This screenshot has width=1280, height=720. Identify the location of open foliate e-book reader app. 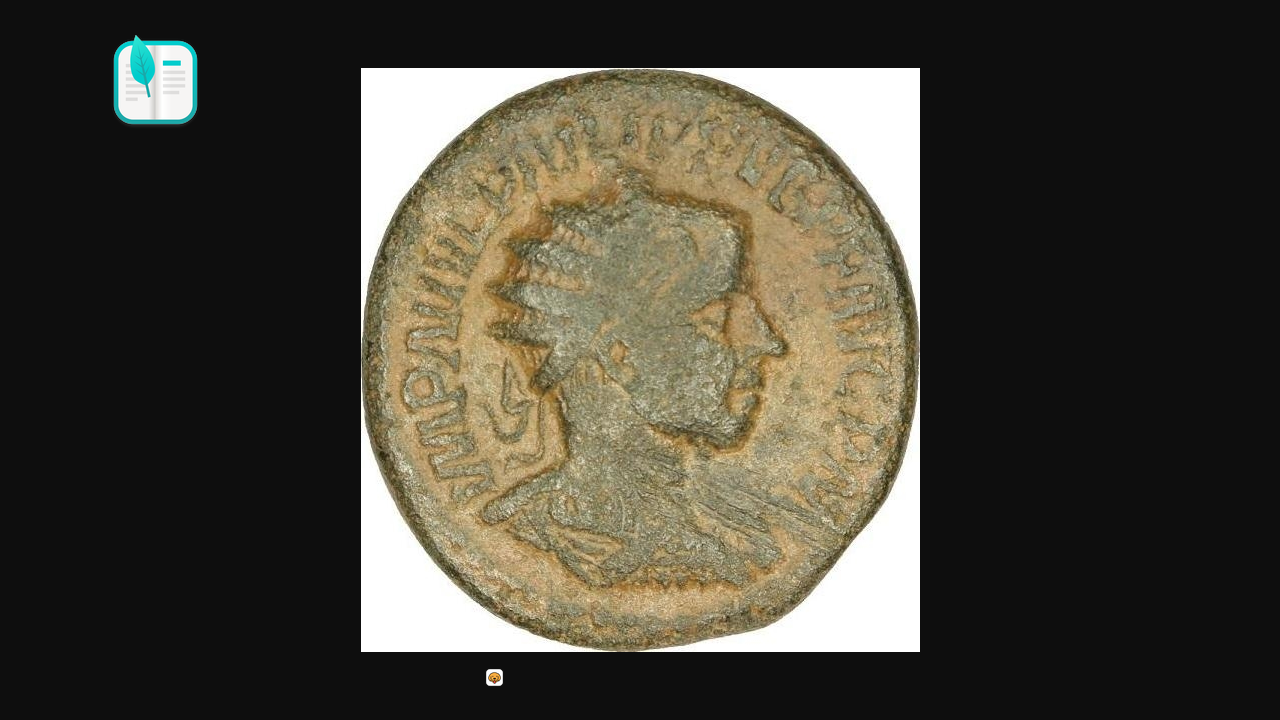
(155, 82).